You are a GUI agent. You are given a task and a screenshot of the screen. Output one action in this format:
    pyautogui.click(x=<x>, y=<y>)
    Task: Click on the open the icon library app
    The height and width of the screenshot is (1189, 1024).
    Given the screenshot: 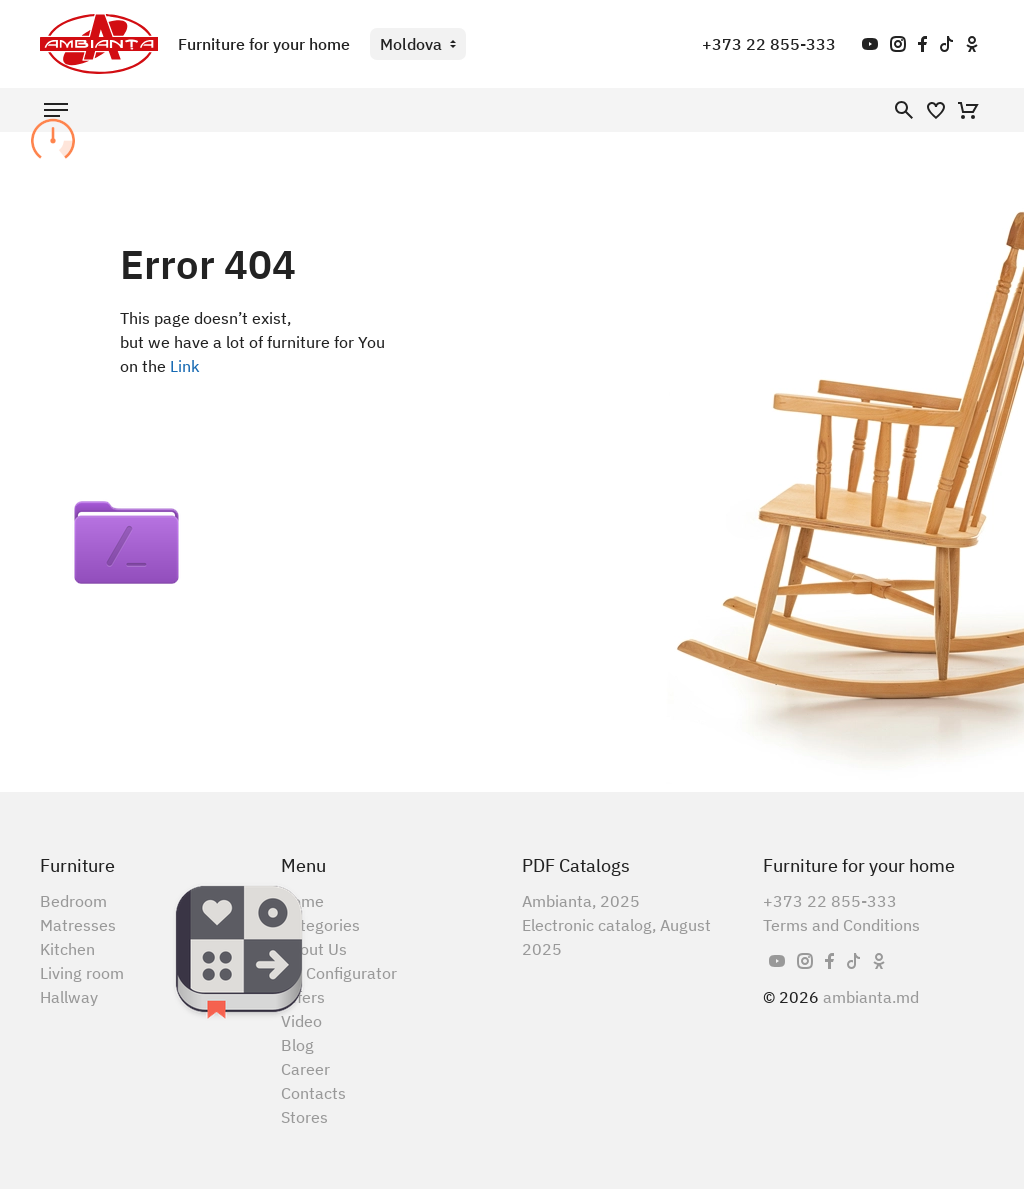 What is the action you would take?
    pyautogui.click(x=239, y=949)
    